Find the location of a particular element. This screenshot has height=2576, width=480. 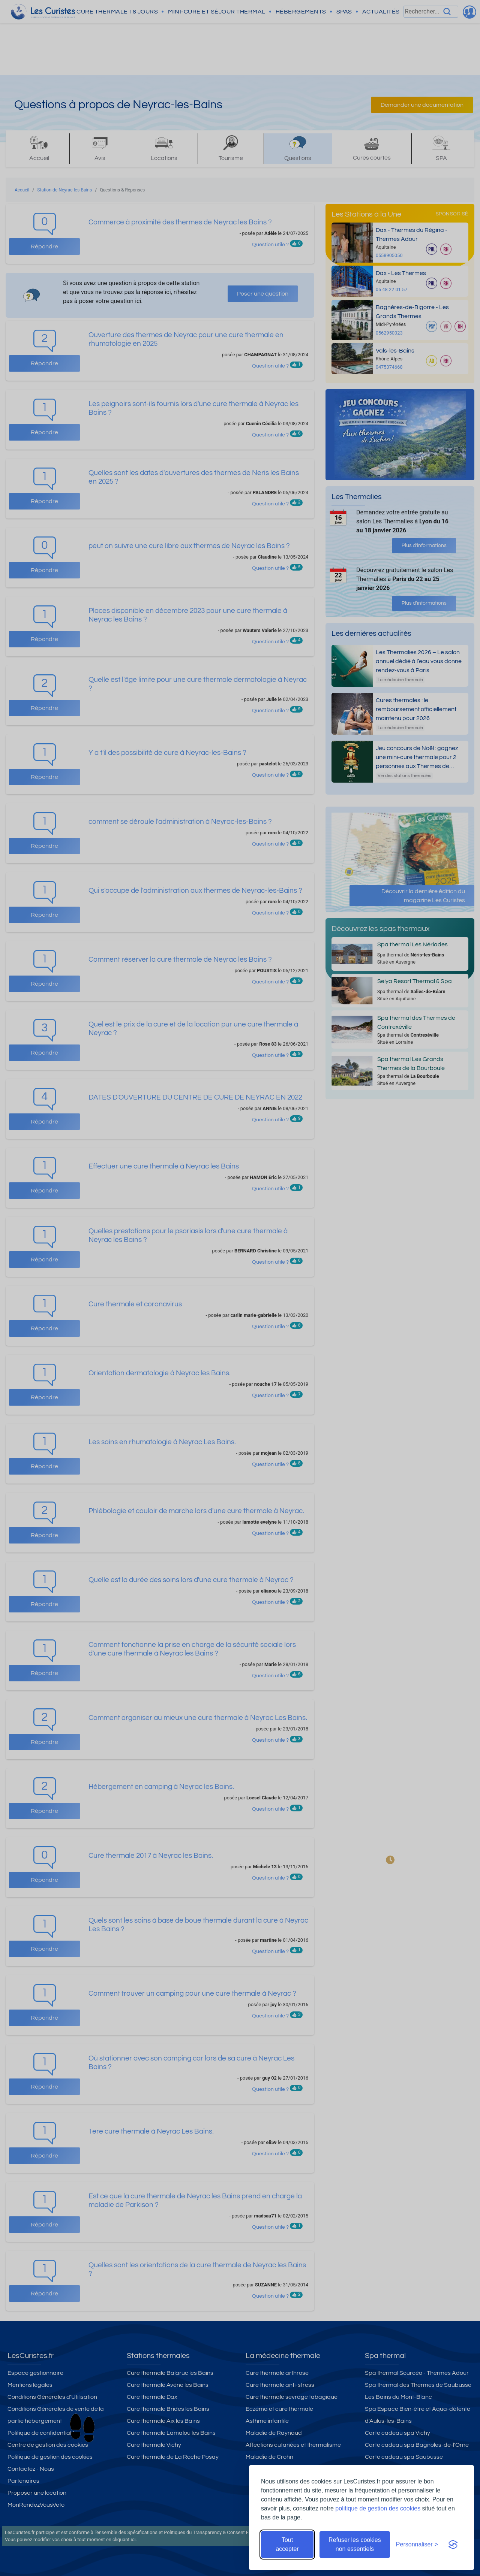

view current time is located at coordinates (390, 1860).